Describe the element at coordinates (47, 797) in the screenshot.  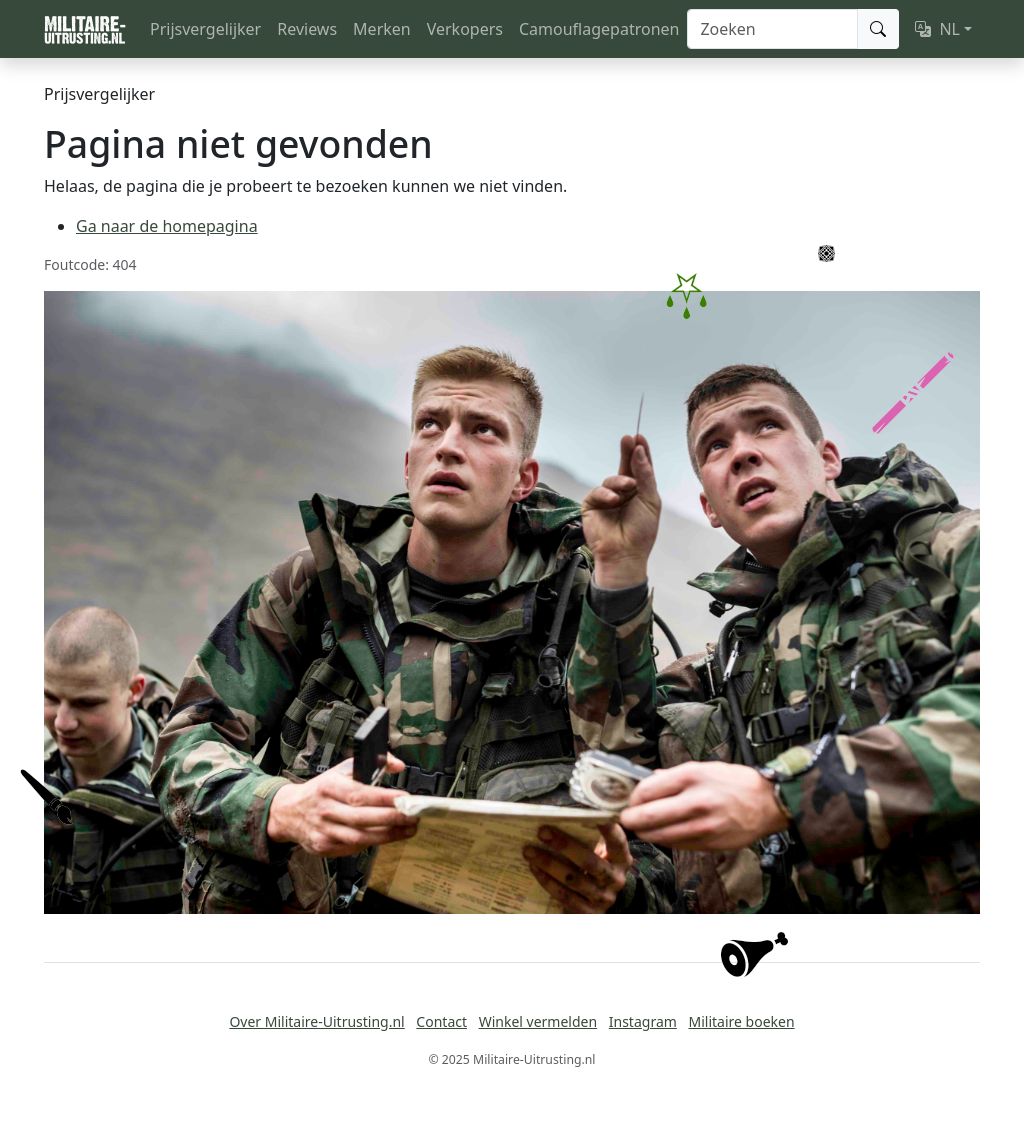
I see `access drawing or painting tools` at that location.